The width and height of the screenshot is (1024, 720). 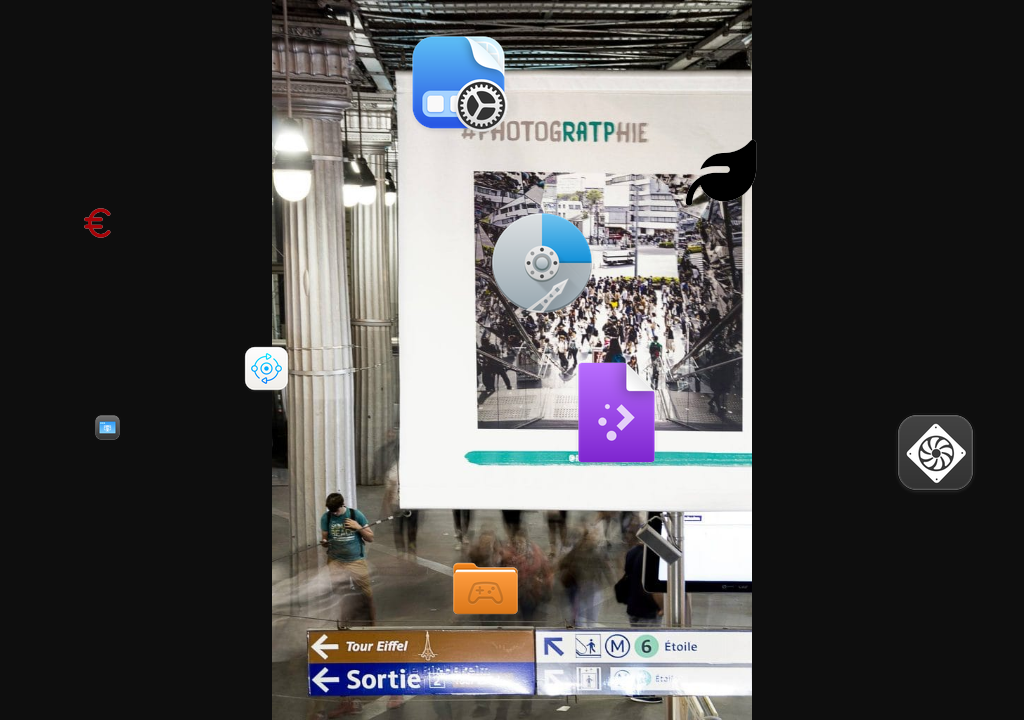 I want to click on open remote desktop or screen sharing preferences, so click(x=107, y=427).